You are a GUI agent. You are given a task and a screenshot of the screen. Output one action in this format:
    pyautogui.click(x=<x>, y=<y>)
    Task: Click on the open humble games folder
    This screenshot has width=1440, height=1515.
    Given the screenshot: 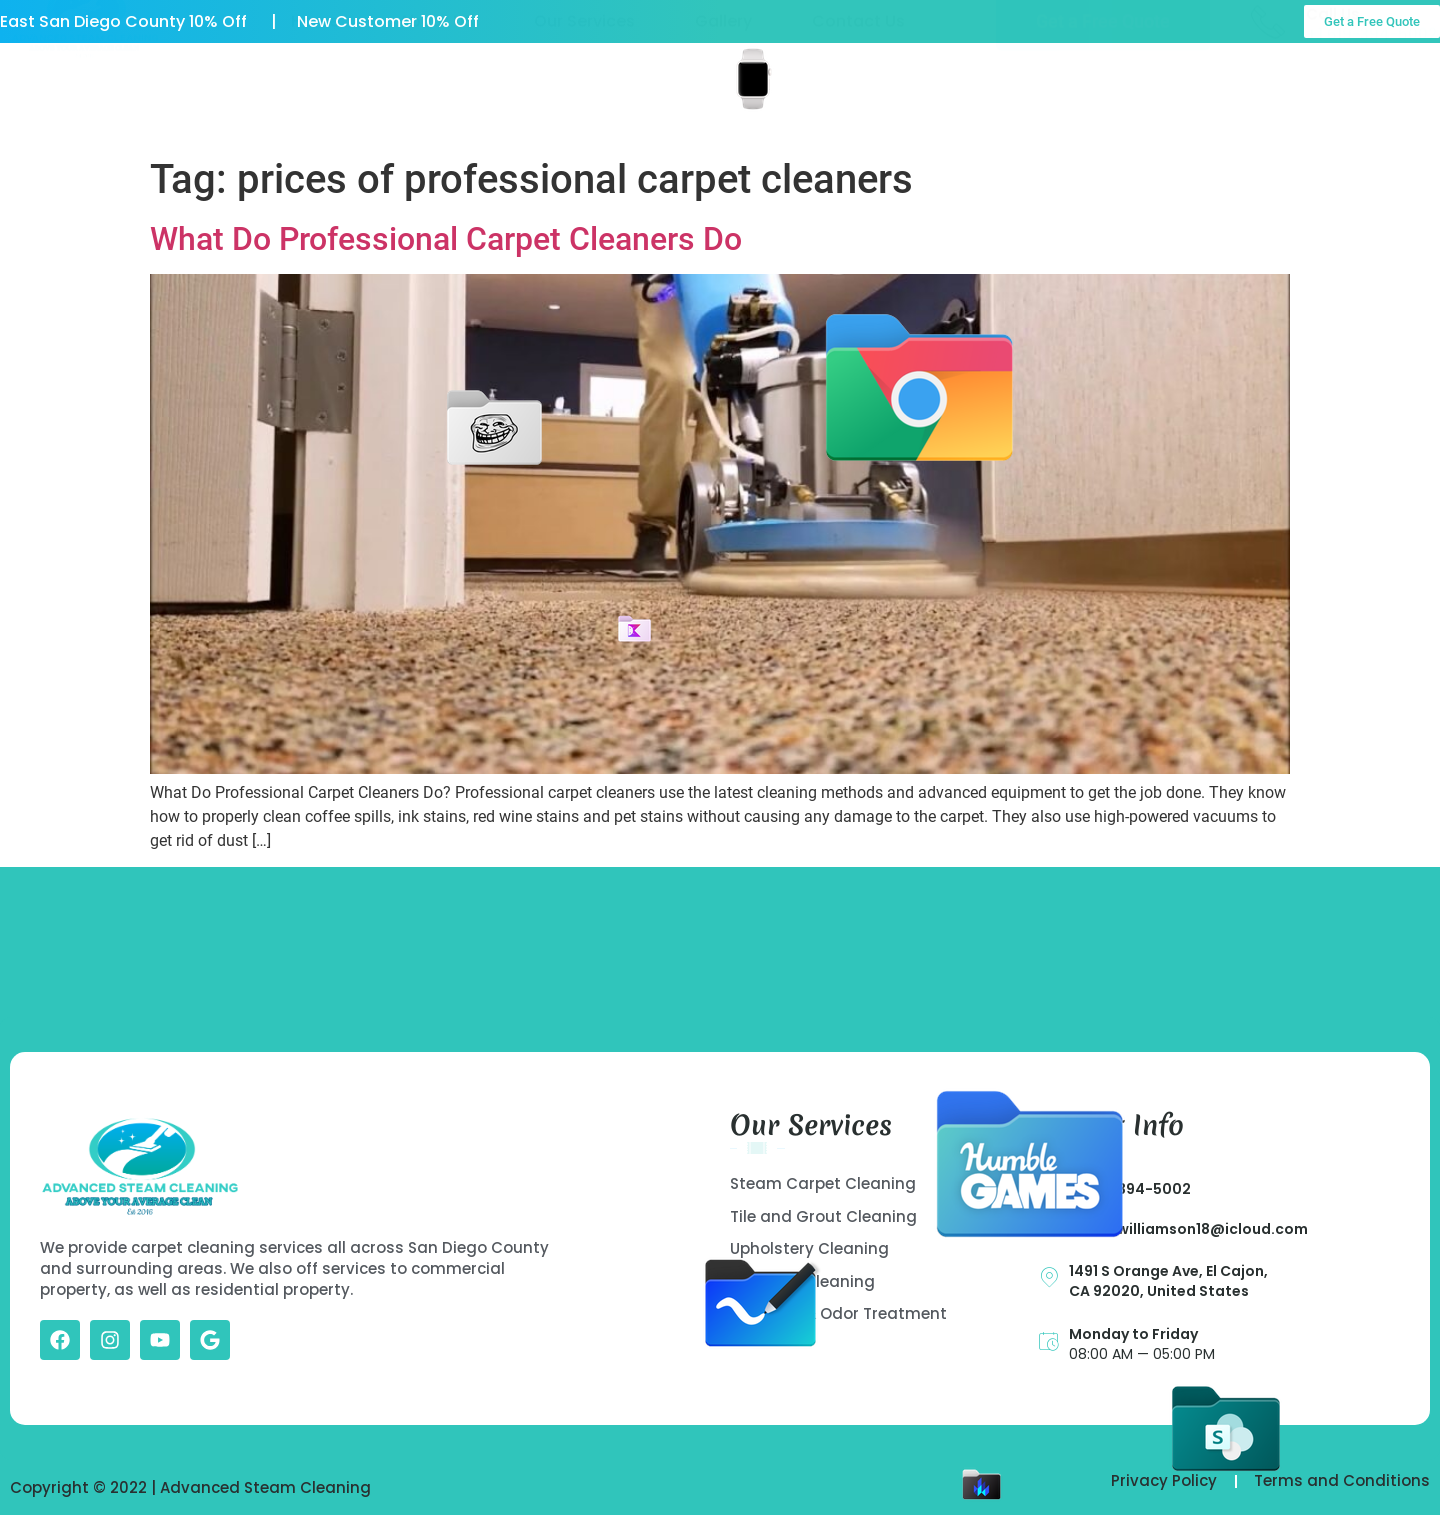 What is the action you would take?
    pyautogui.click(x=1029, y=1169)
    